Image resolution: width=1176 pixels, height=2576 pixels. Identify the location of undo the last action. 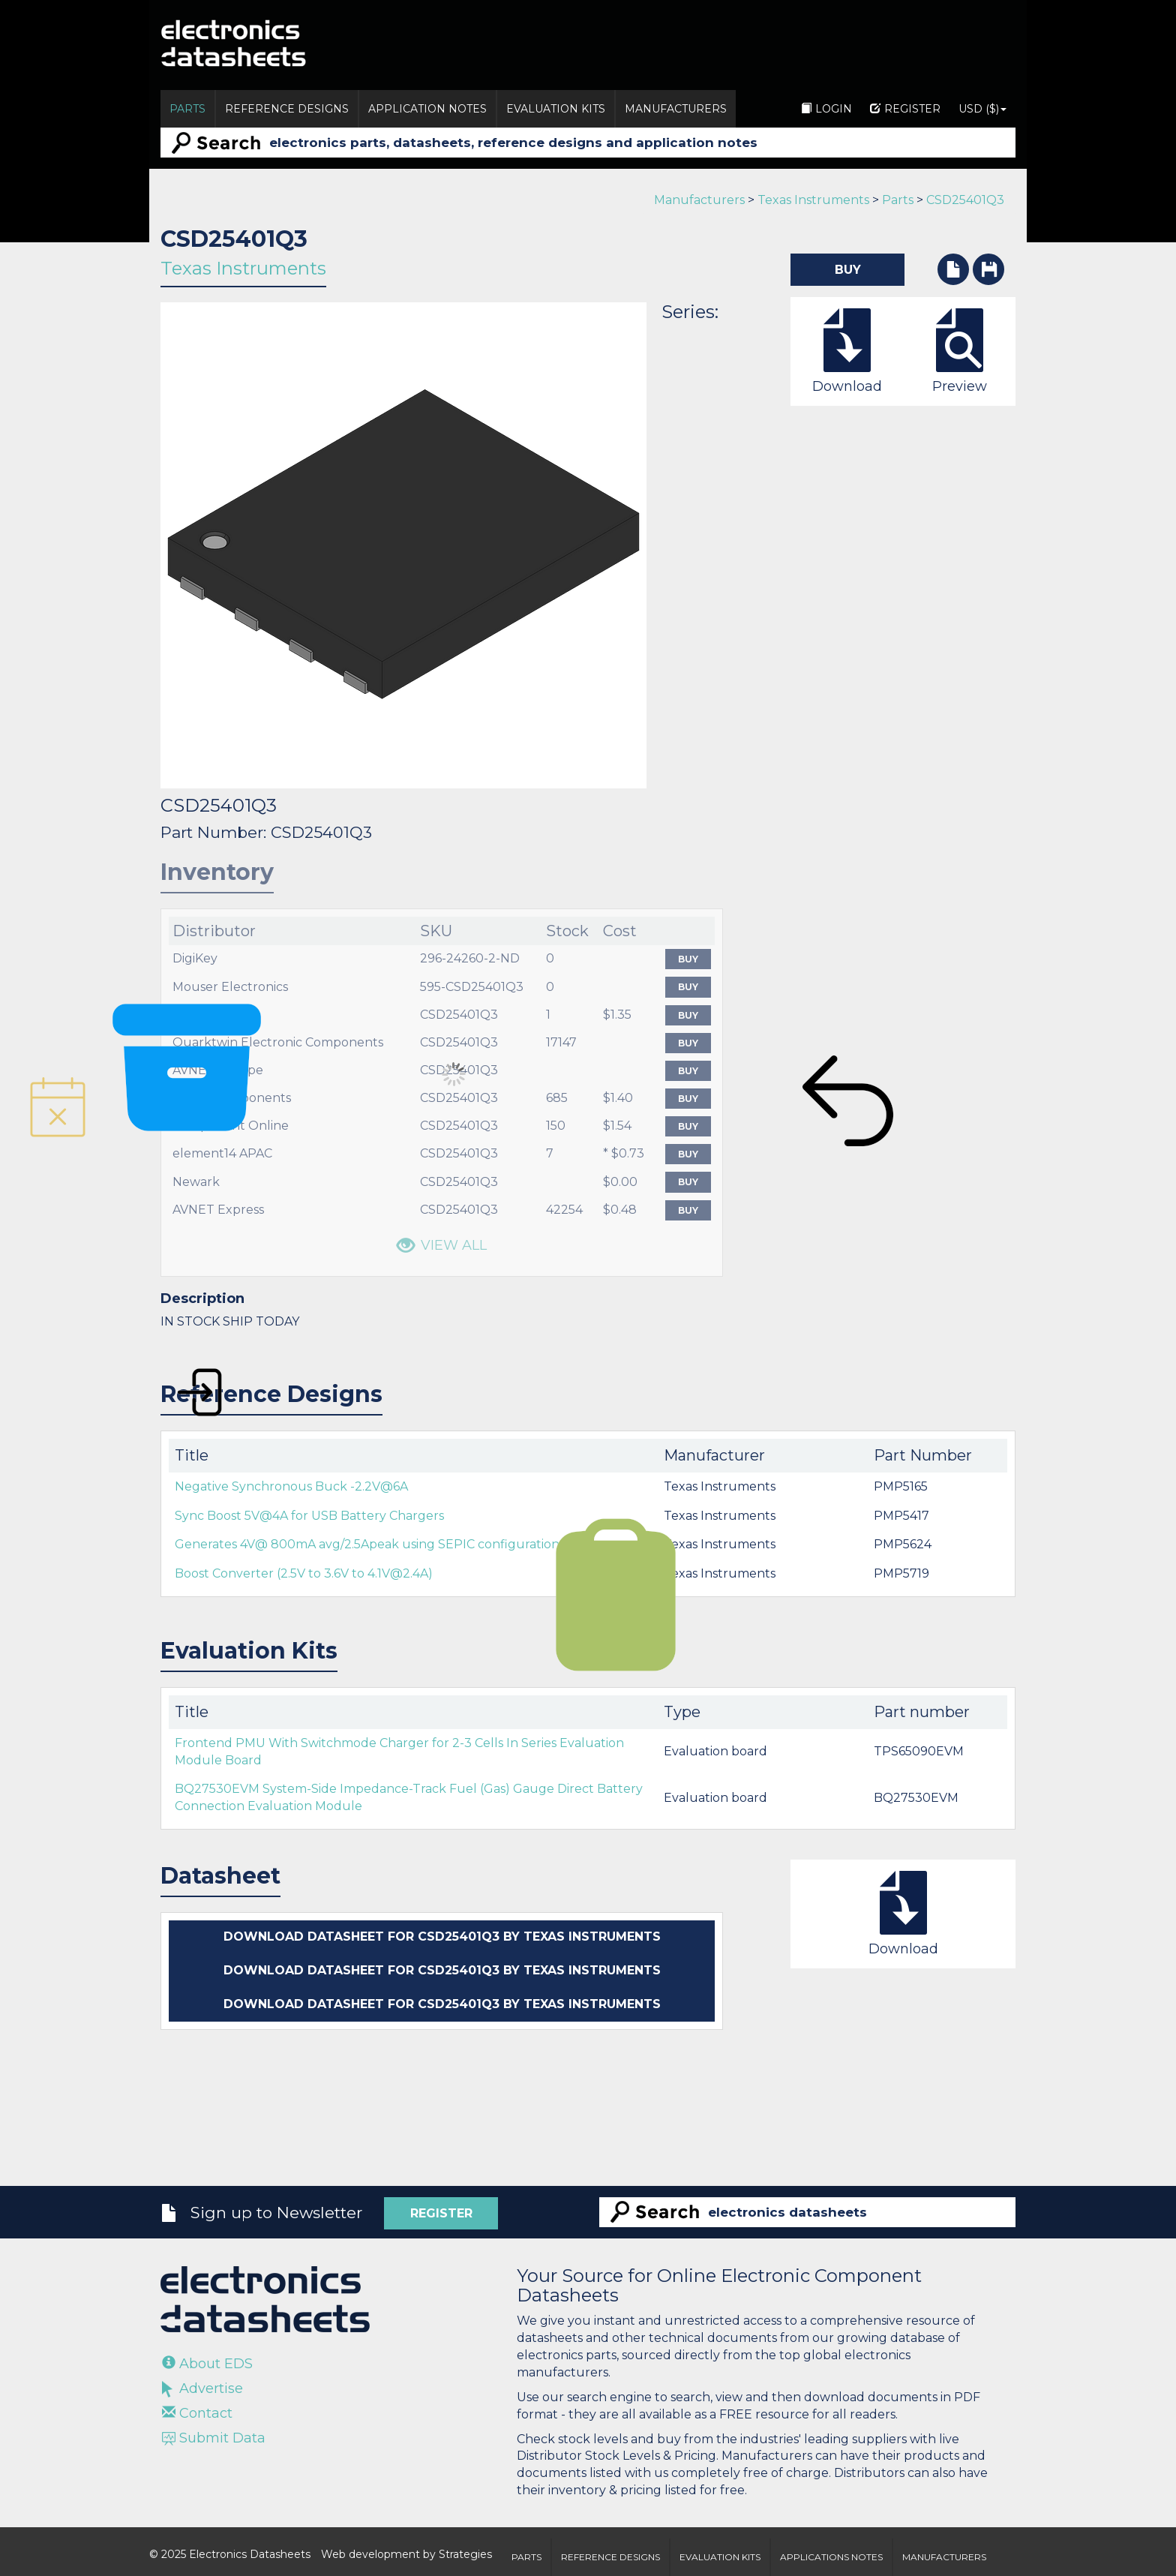
(848, 1100).